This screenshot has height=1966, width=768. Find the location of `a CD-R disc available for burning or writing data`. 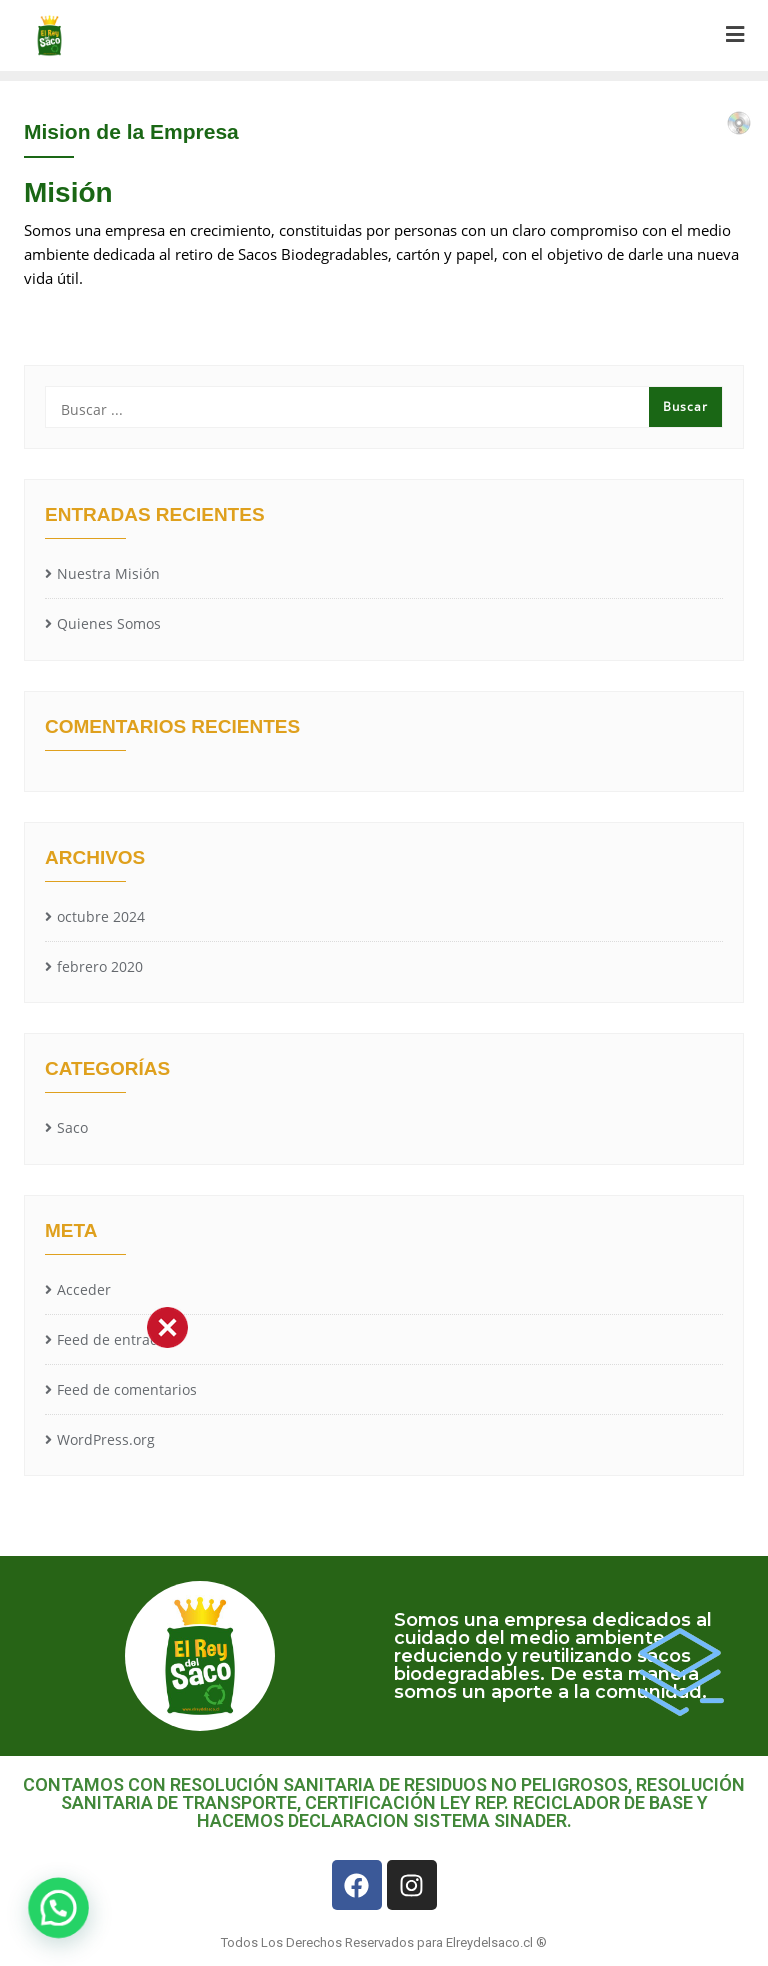

a CD-R disc available for burning or writing data is located at coordinates (739, 123).